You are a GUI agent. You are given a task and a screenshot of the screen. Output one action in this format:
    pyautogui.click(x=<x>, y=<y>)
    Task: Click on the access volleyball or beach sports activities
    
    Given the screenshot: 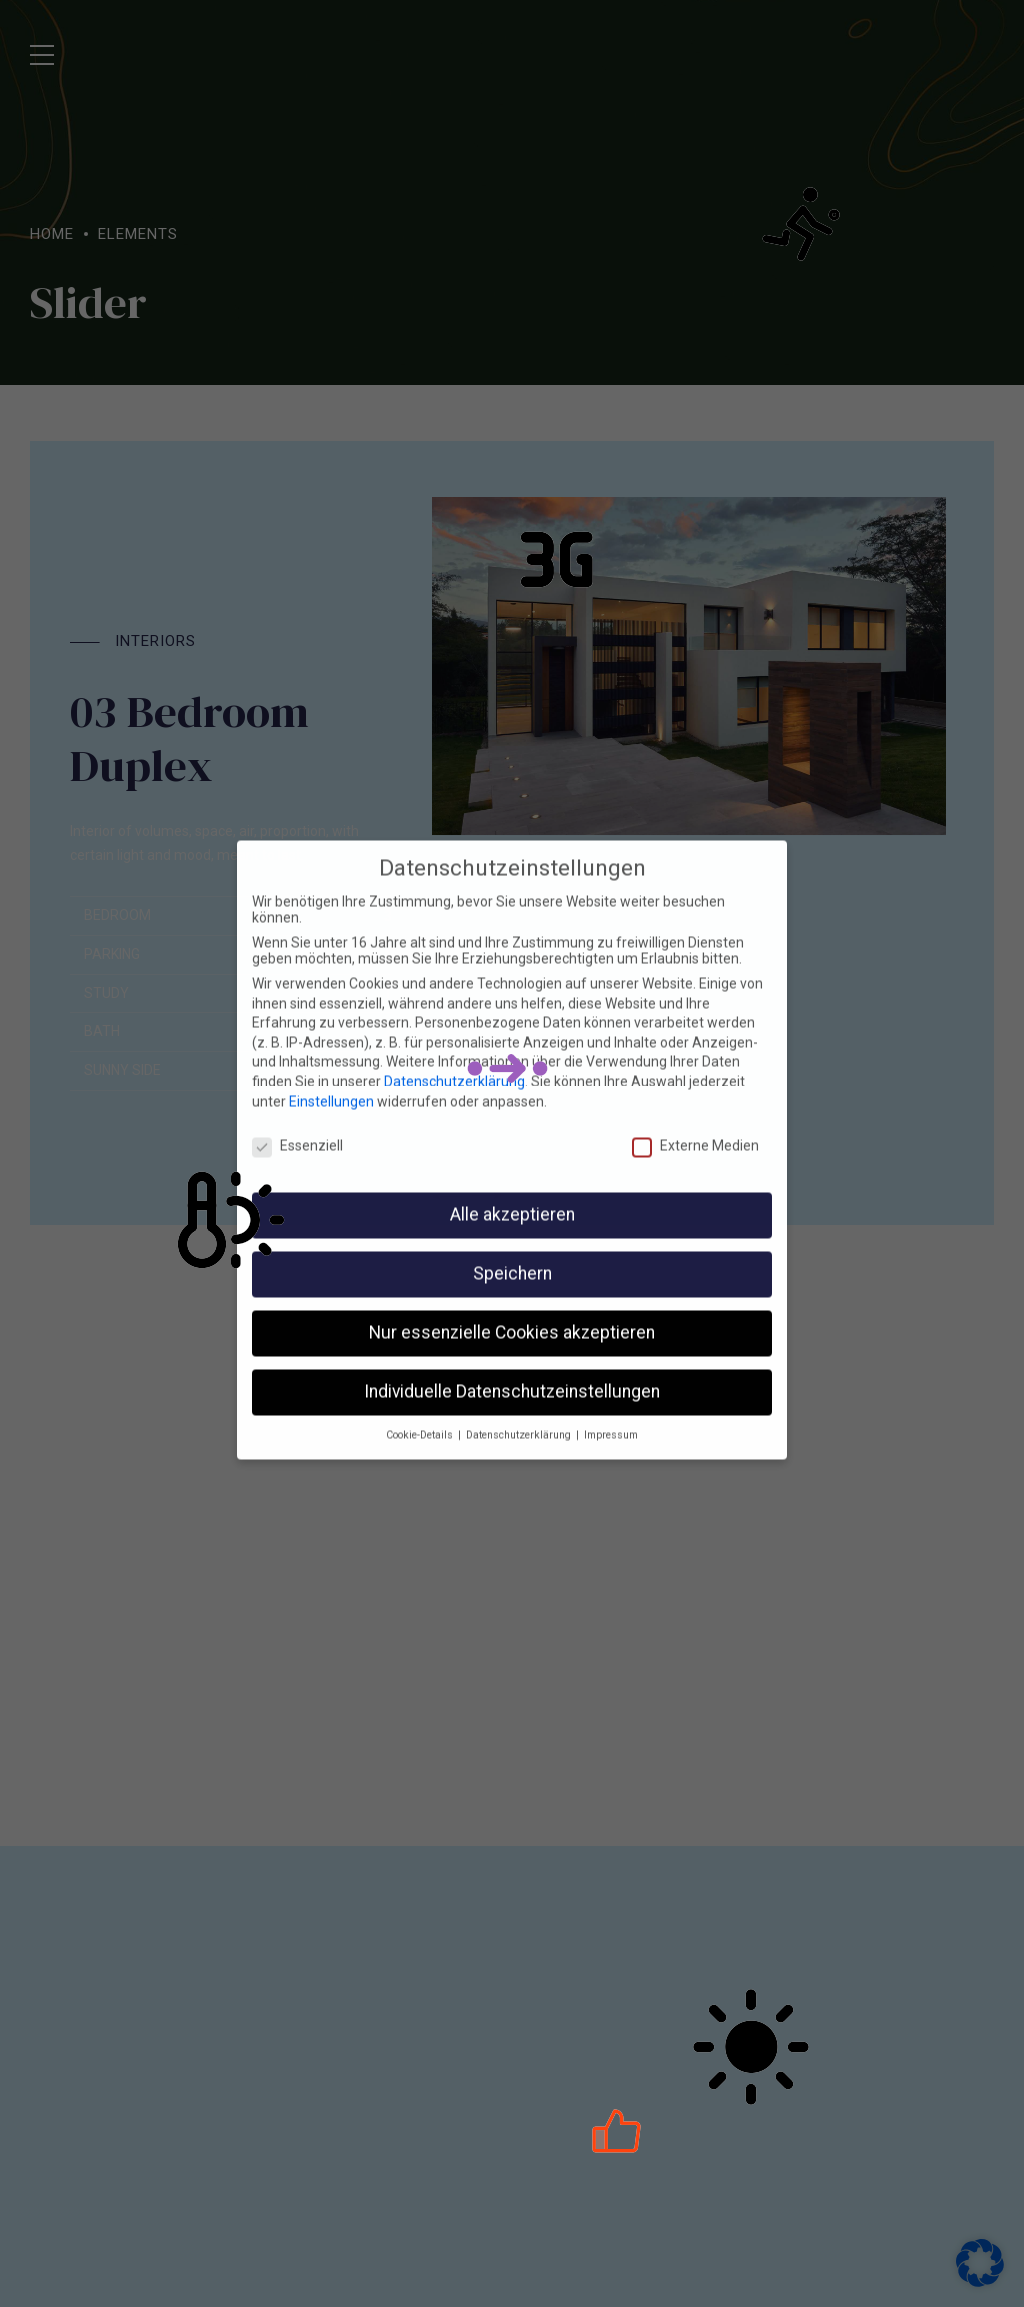 What is the action you would take?
    pyautogui.click(x=803, y=224)
    